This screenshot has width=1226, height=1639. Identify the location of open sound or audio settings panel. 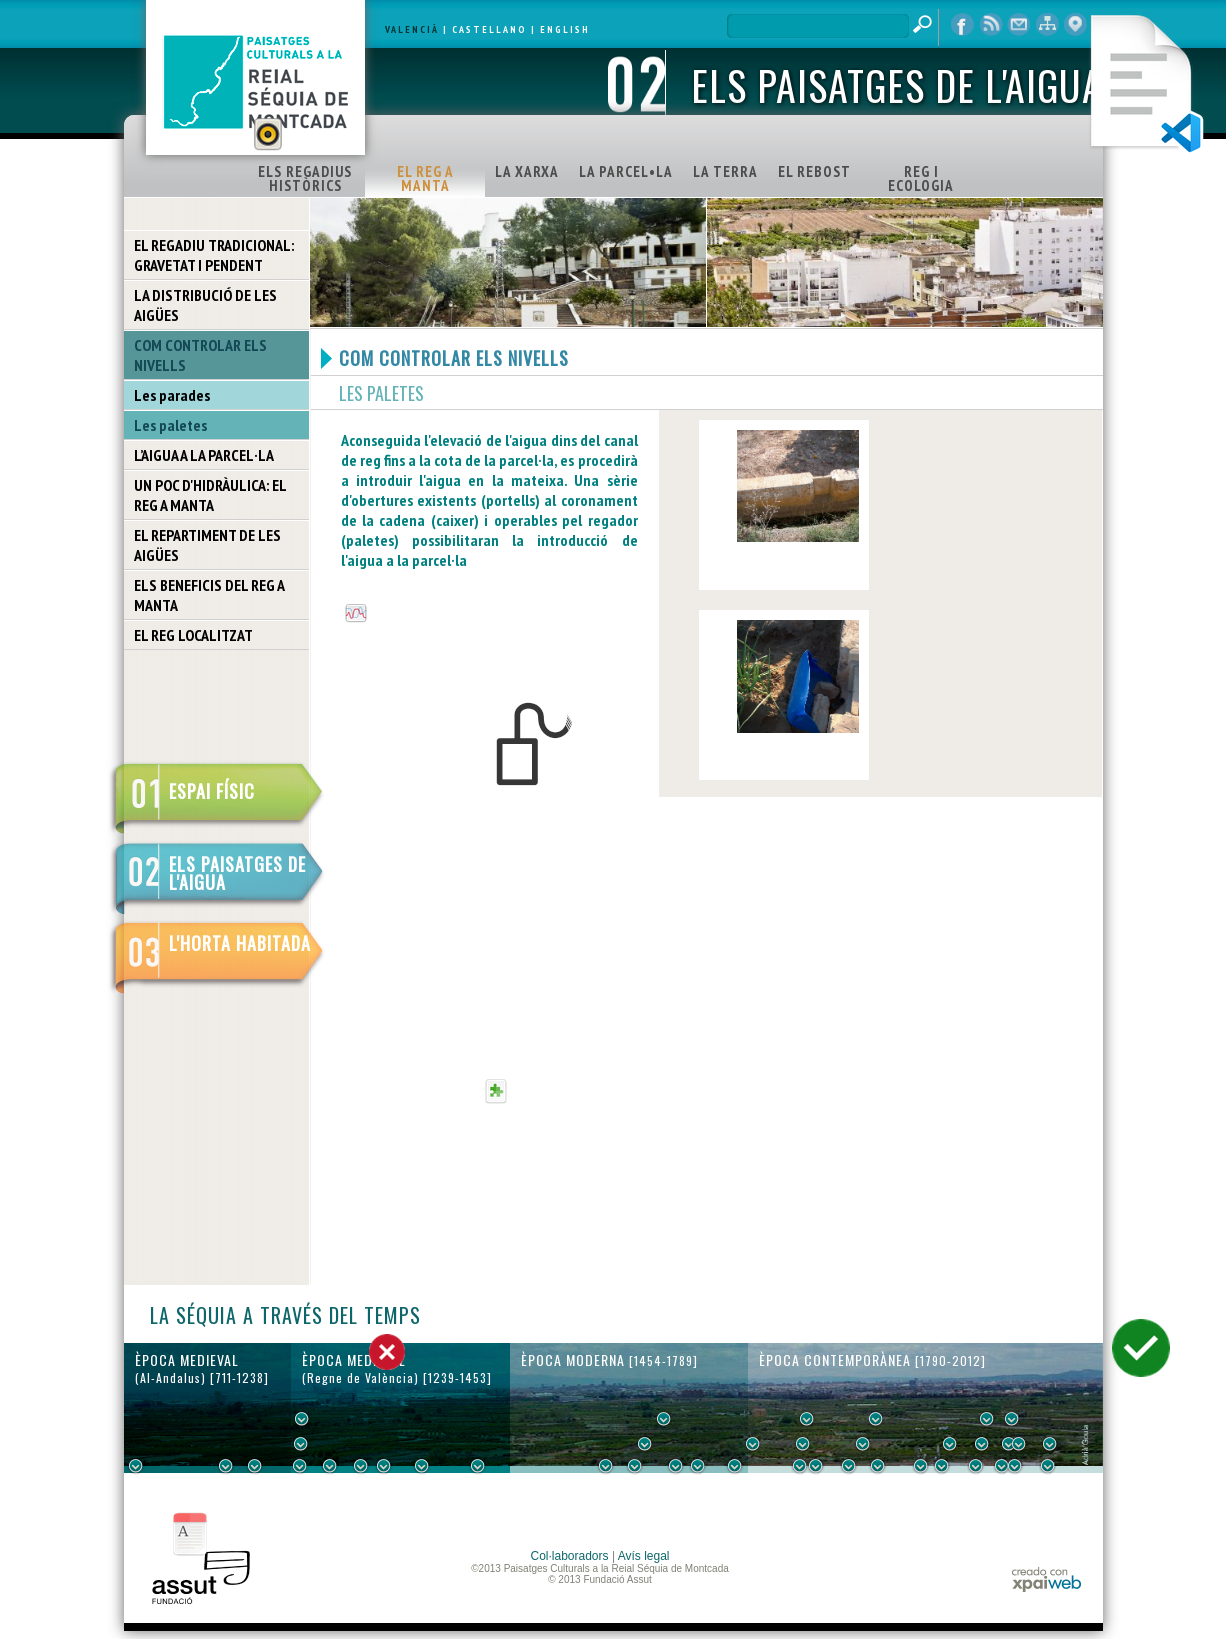
(268, 134).